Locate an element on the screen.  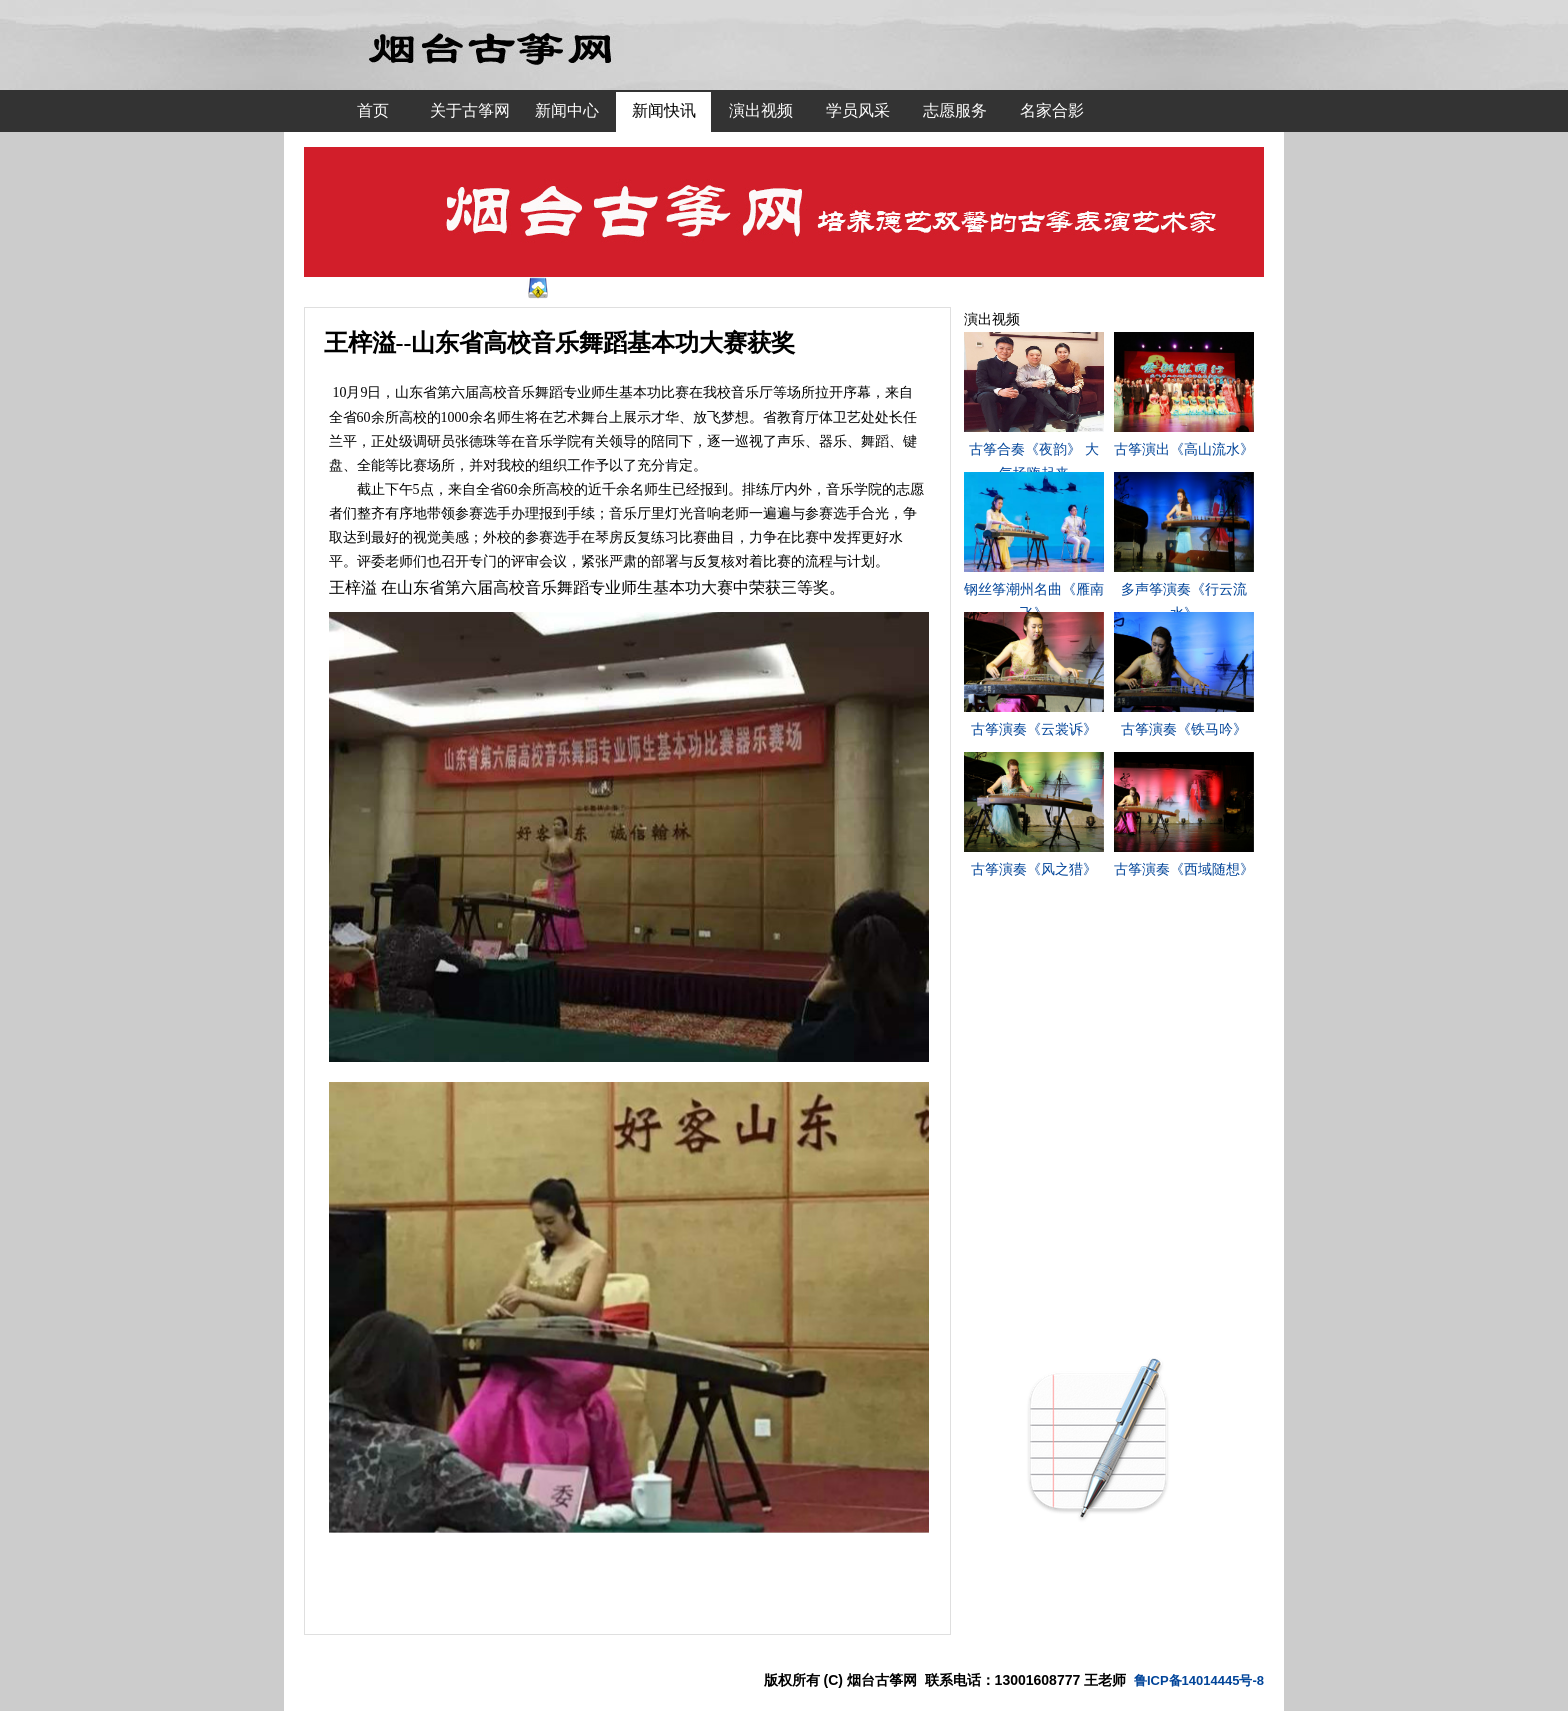
open TextEdit to create or edit documents is located at coordinates (1098, 1441).